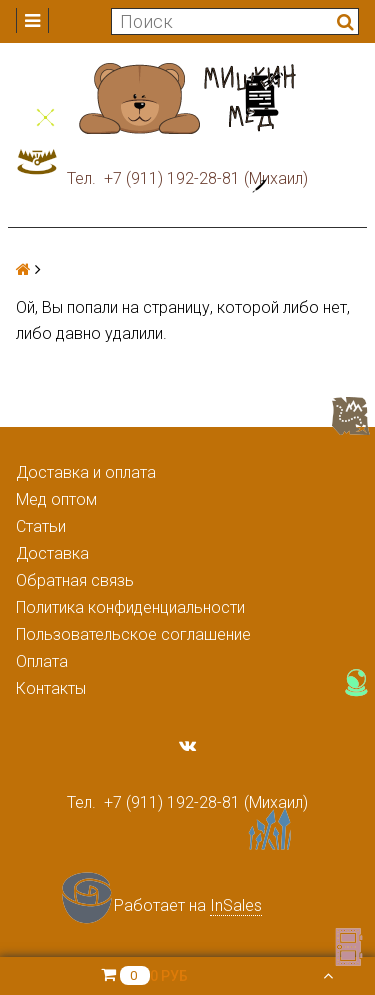  I want to click on access vehicle maintenance tools, so click(45, 117).